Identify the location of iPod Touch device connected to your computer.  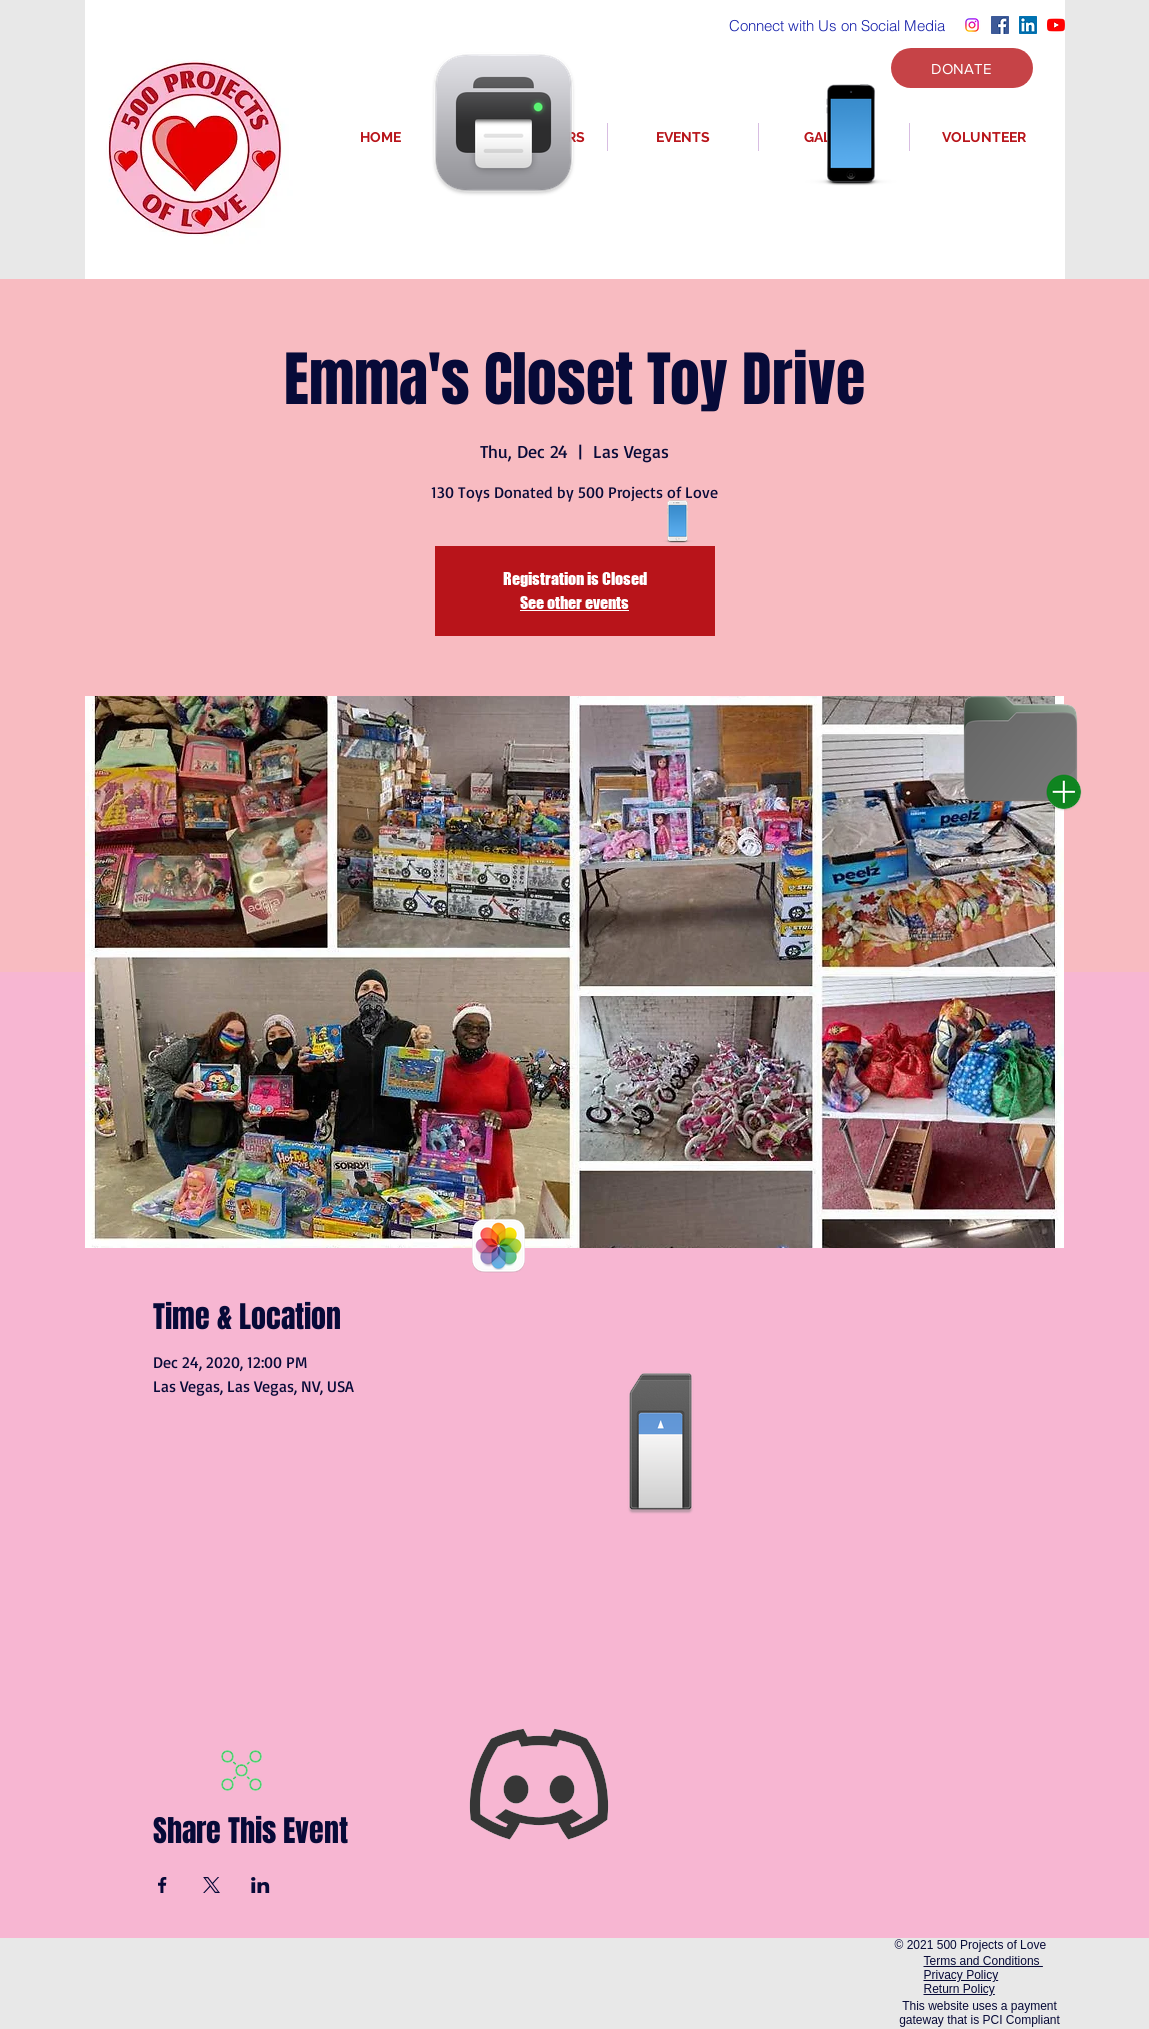
(851, 135).